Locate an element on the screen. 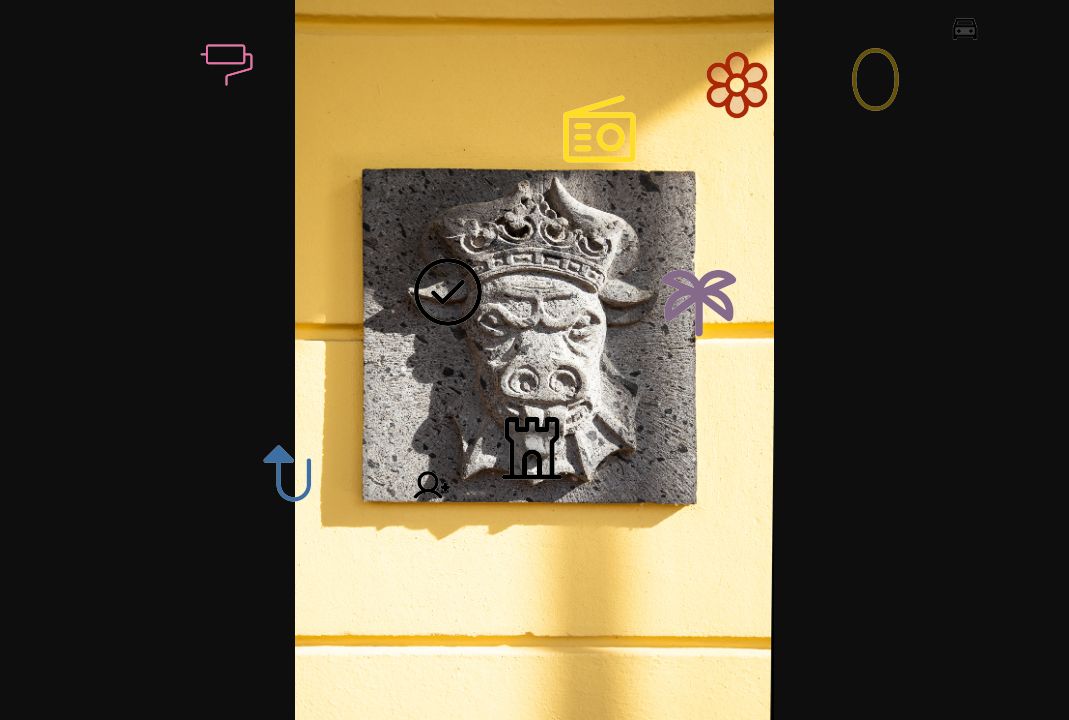  access garden or plant care features is located at coordinates (737, 85).